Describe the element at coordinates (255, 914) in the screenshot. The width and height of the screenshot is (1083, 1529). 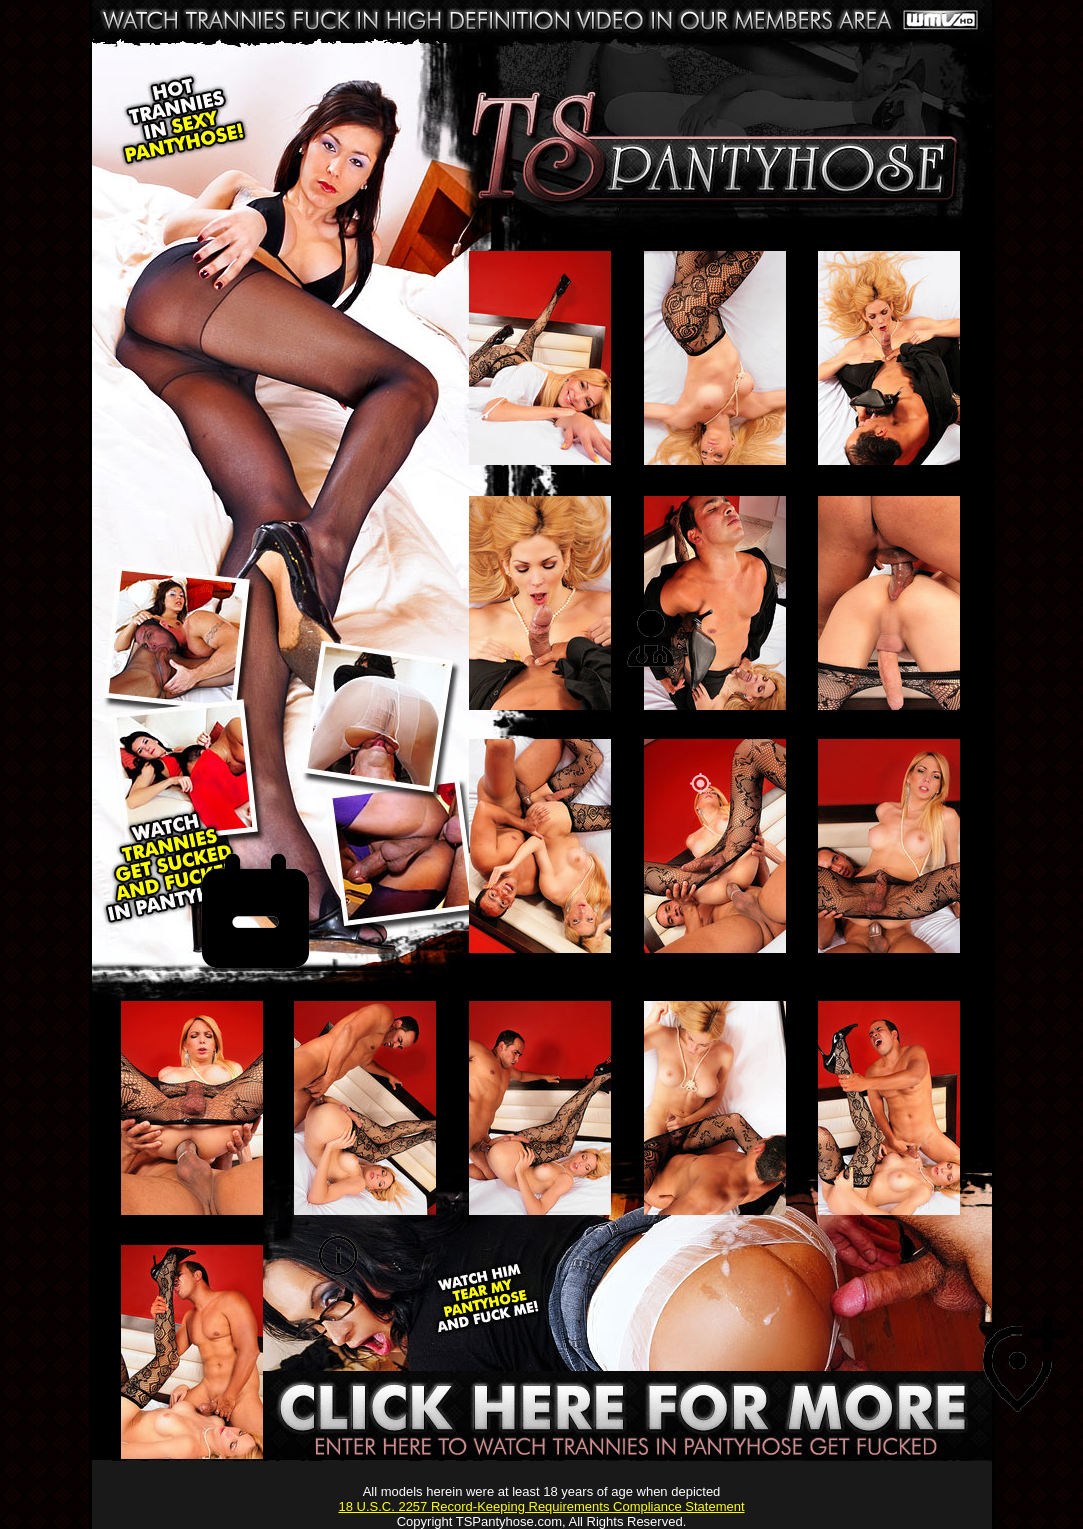
I see `remove an event from your calendar` at that location.